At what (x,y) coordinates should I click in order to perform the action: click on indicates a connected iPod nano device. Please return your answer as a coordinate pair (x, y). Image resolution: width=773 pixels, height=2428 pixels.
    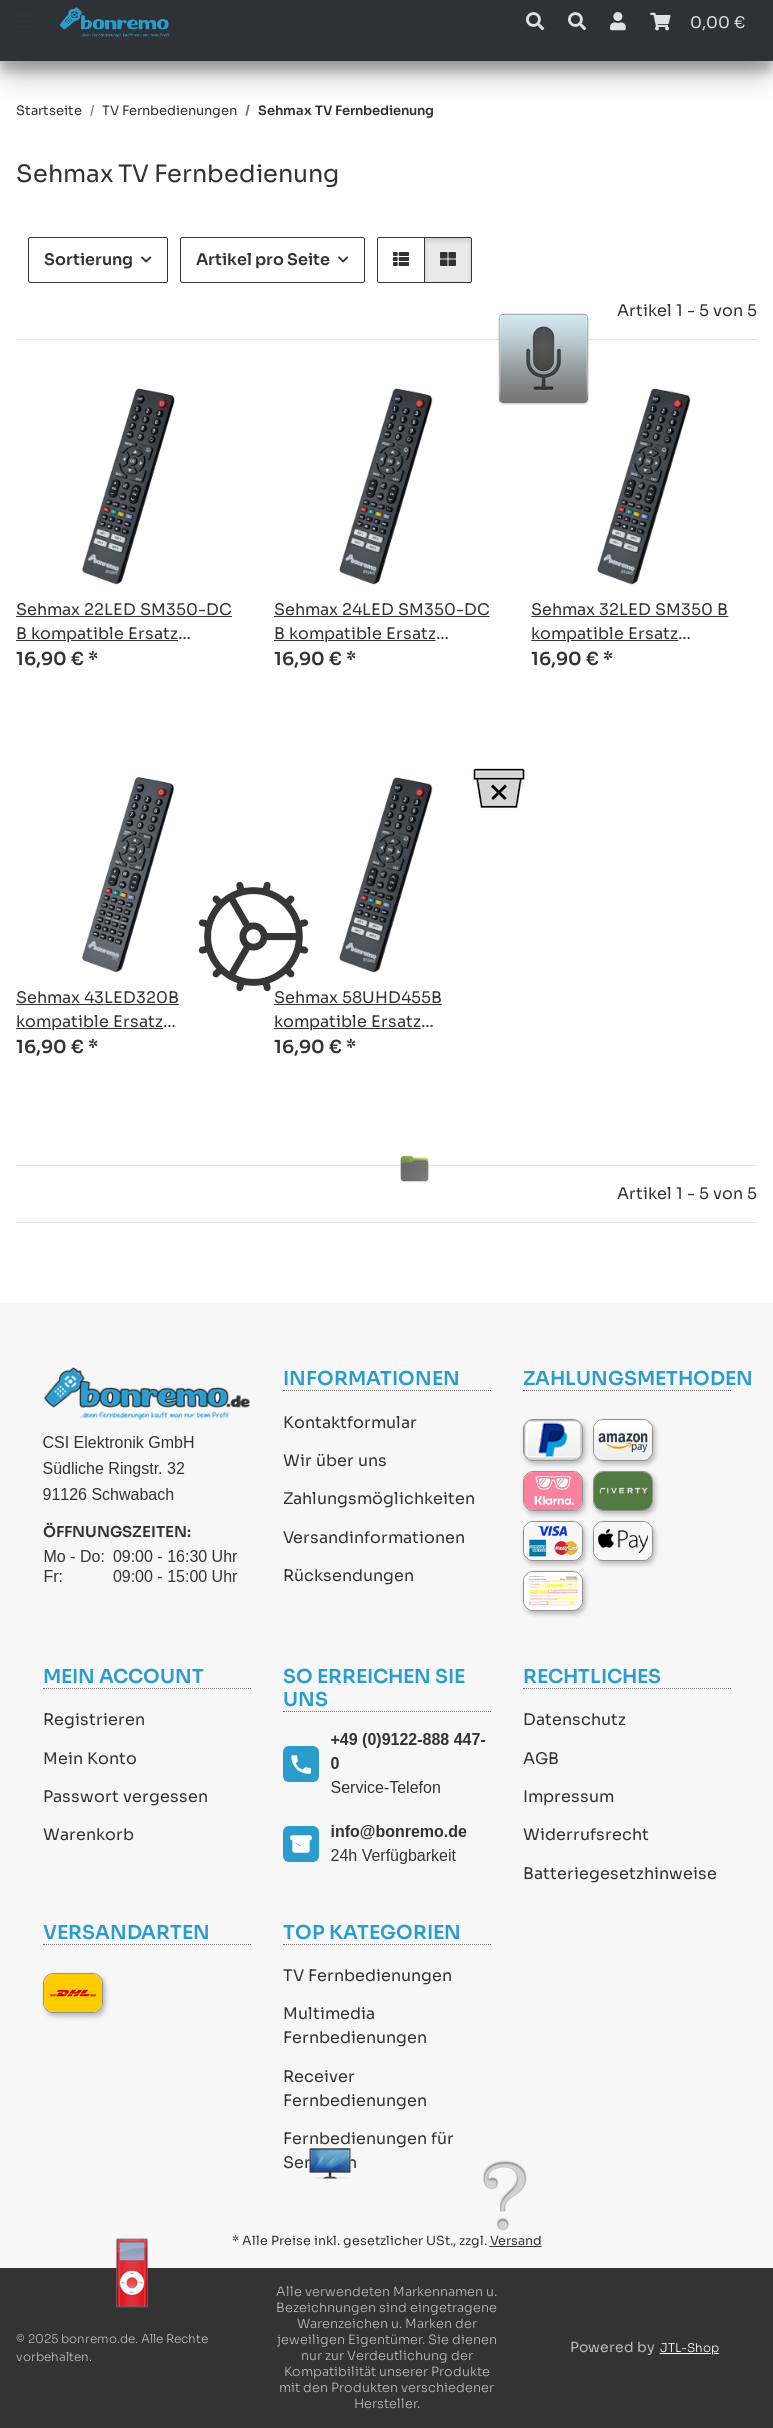
    Looking at the image, I should click on (132, 2273).